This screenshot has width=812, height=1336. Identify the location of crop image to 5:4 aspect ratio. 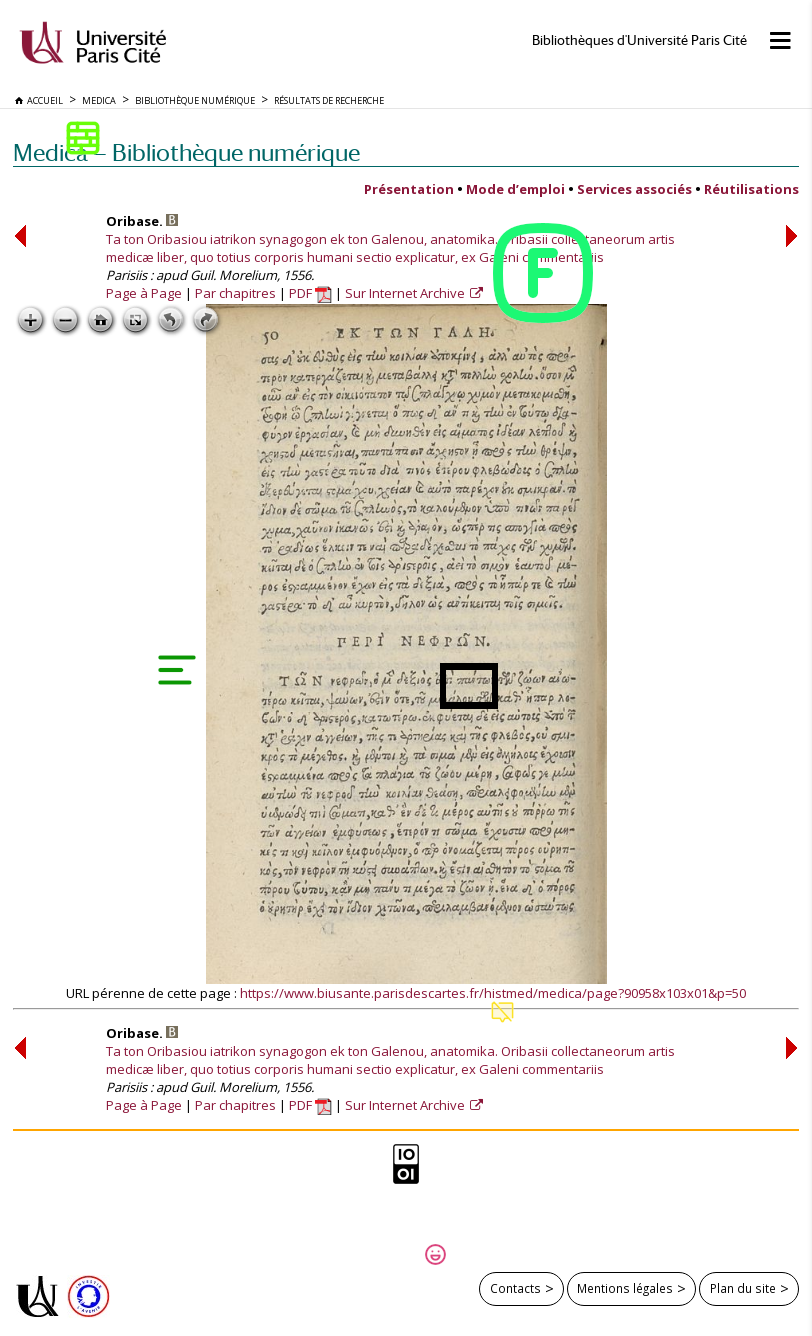
(469, 686).